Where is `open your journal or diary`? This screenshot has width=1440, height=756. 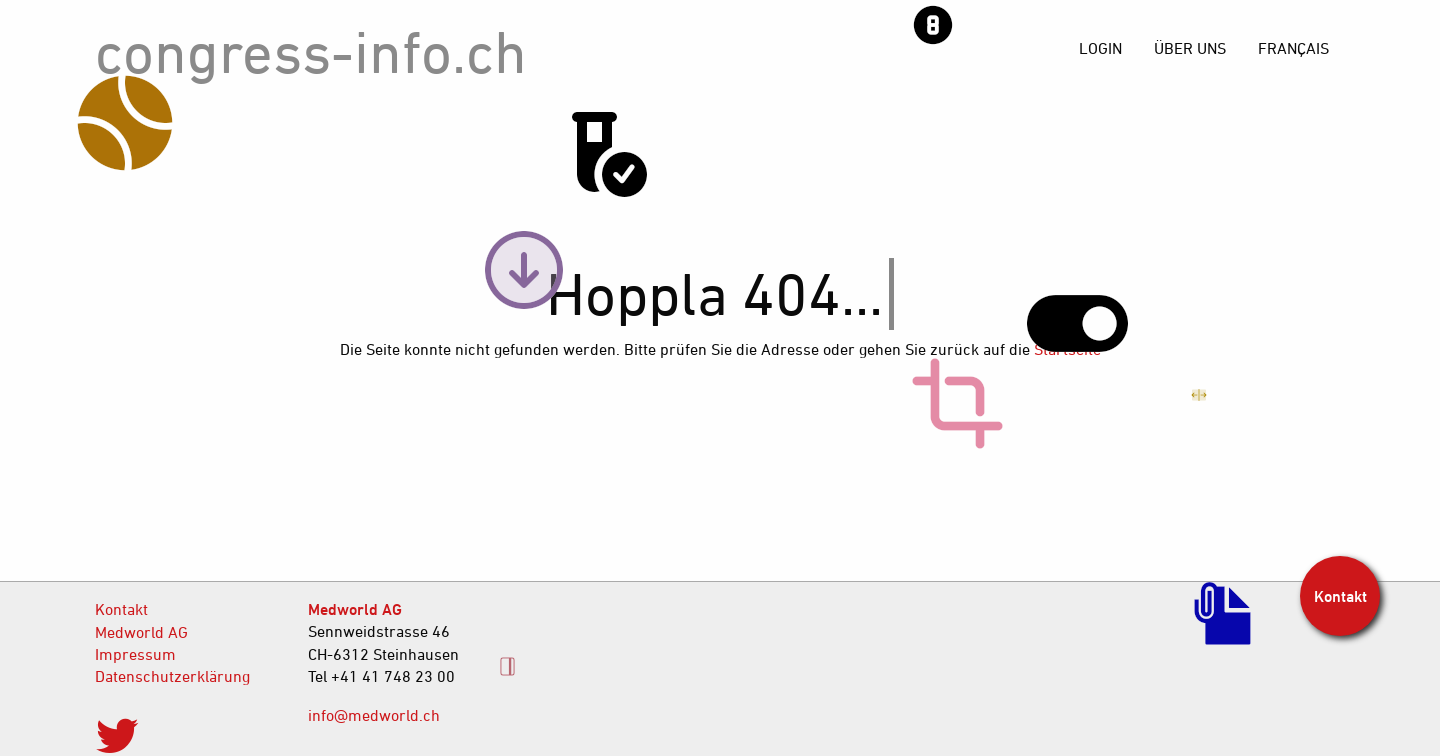 open your journal or diary is located at coordinates (507, 666).